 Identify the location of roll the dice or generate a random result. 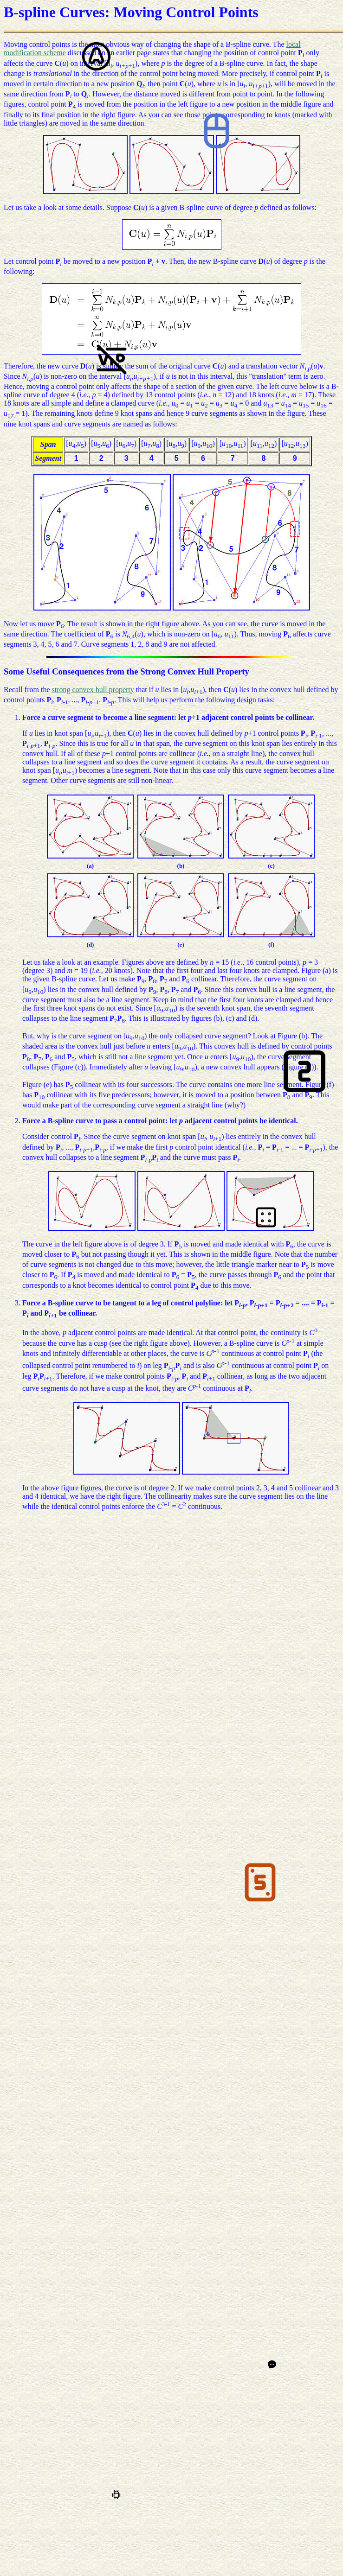
(266, 1217).